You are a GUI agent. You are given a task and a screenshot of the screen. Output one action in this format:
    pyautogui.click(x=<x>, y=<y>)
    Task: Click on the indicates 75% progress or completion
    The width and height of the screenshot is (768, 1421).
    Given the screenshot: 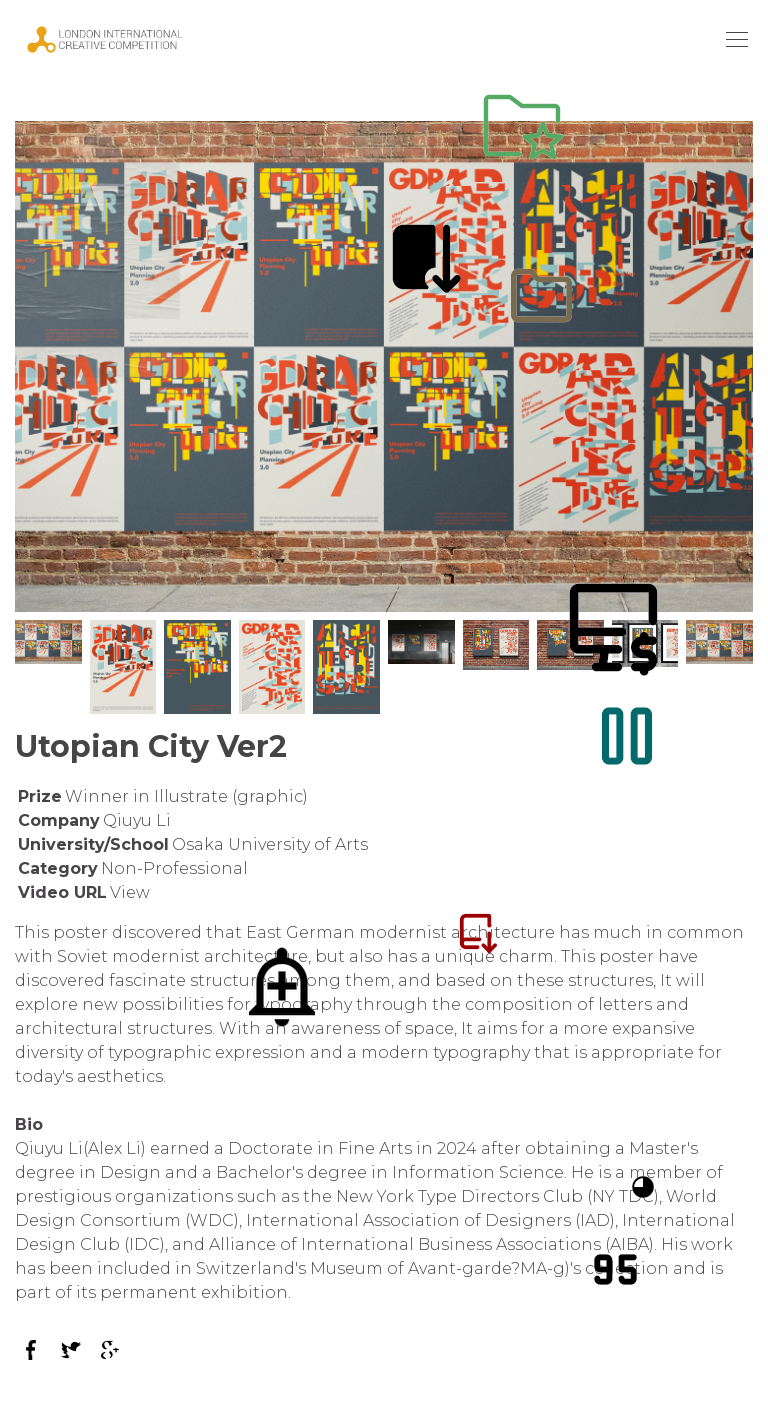 What is the action you would take?
    pyautogui.click(x=643, y=1187)
    